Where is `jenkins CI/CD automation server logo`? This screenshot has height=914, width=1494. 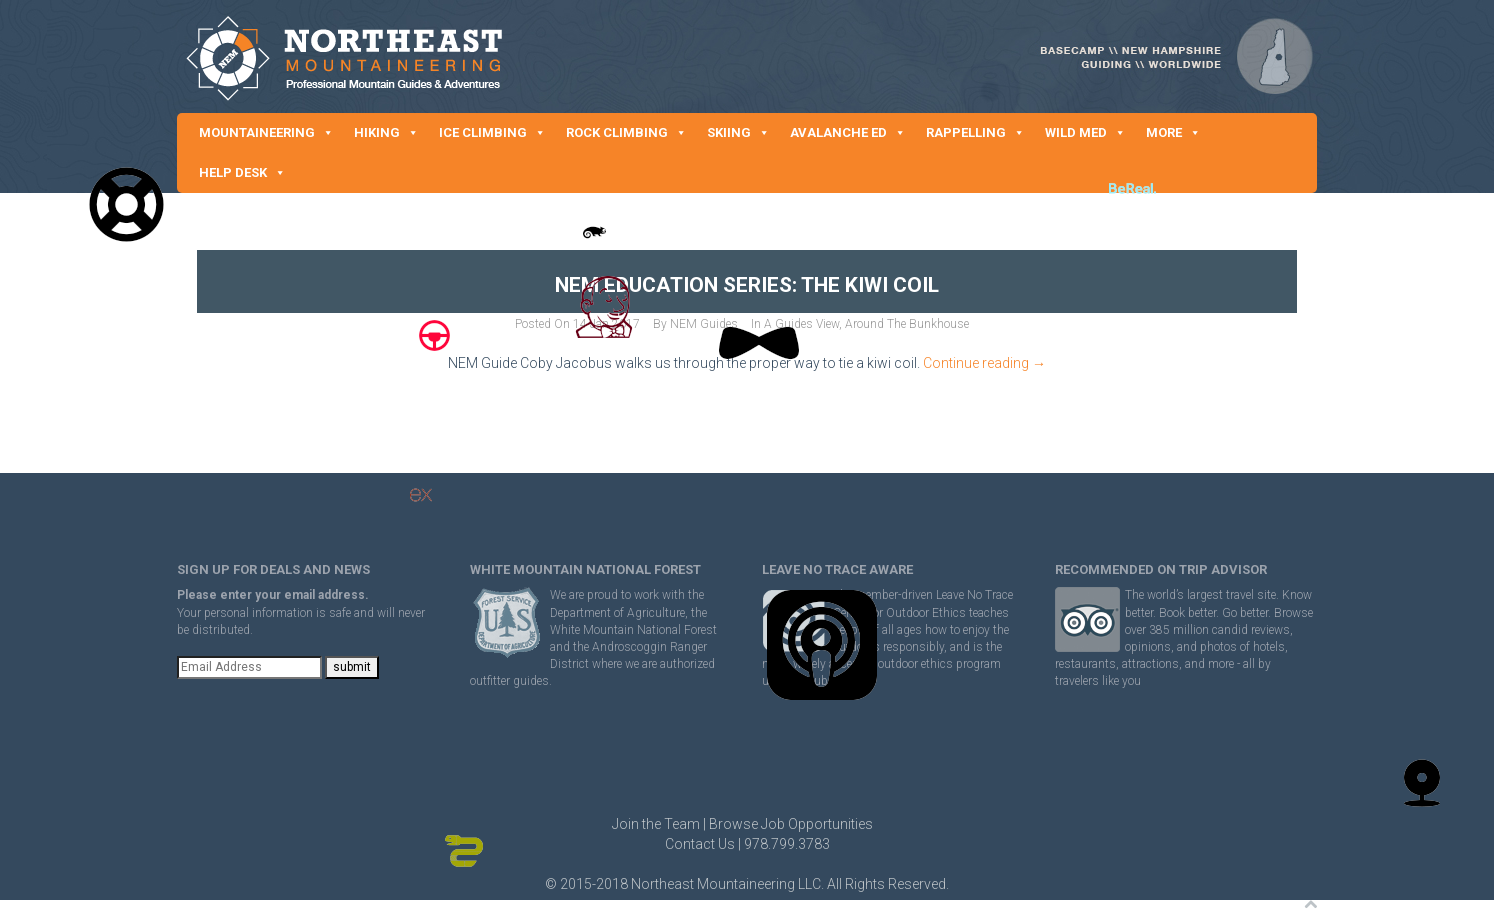 jenkins CI/CD automation server logo is located at coordinates (604, 307).